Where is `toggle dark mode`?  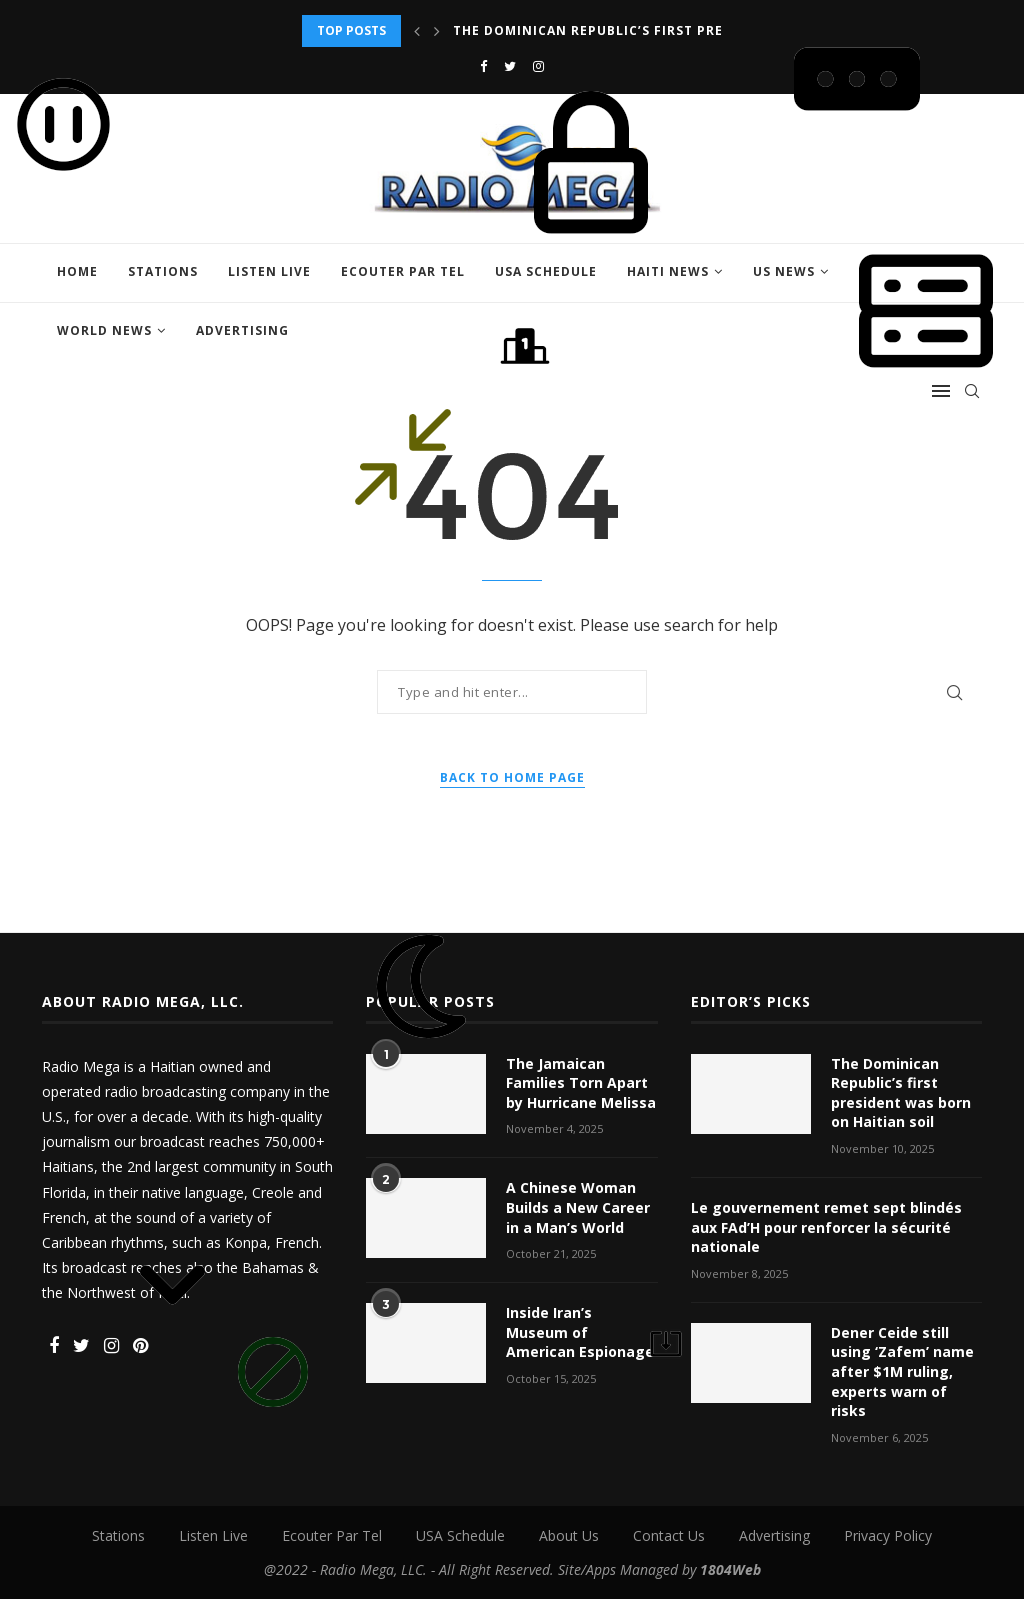 toggle dark mode is located at coordinates (428, 986).